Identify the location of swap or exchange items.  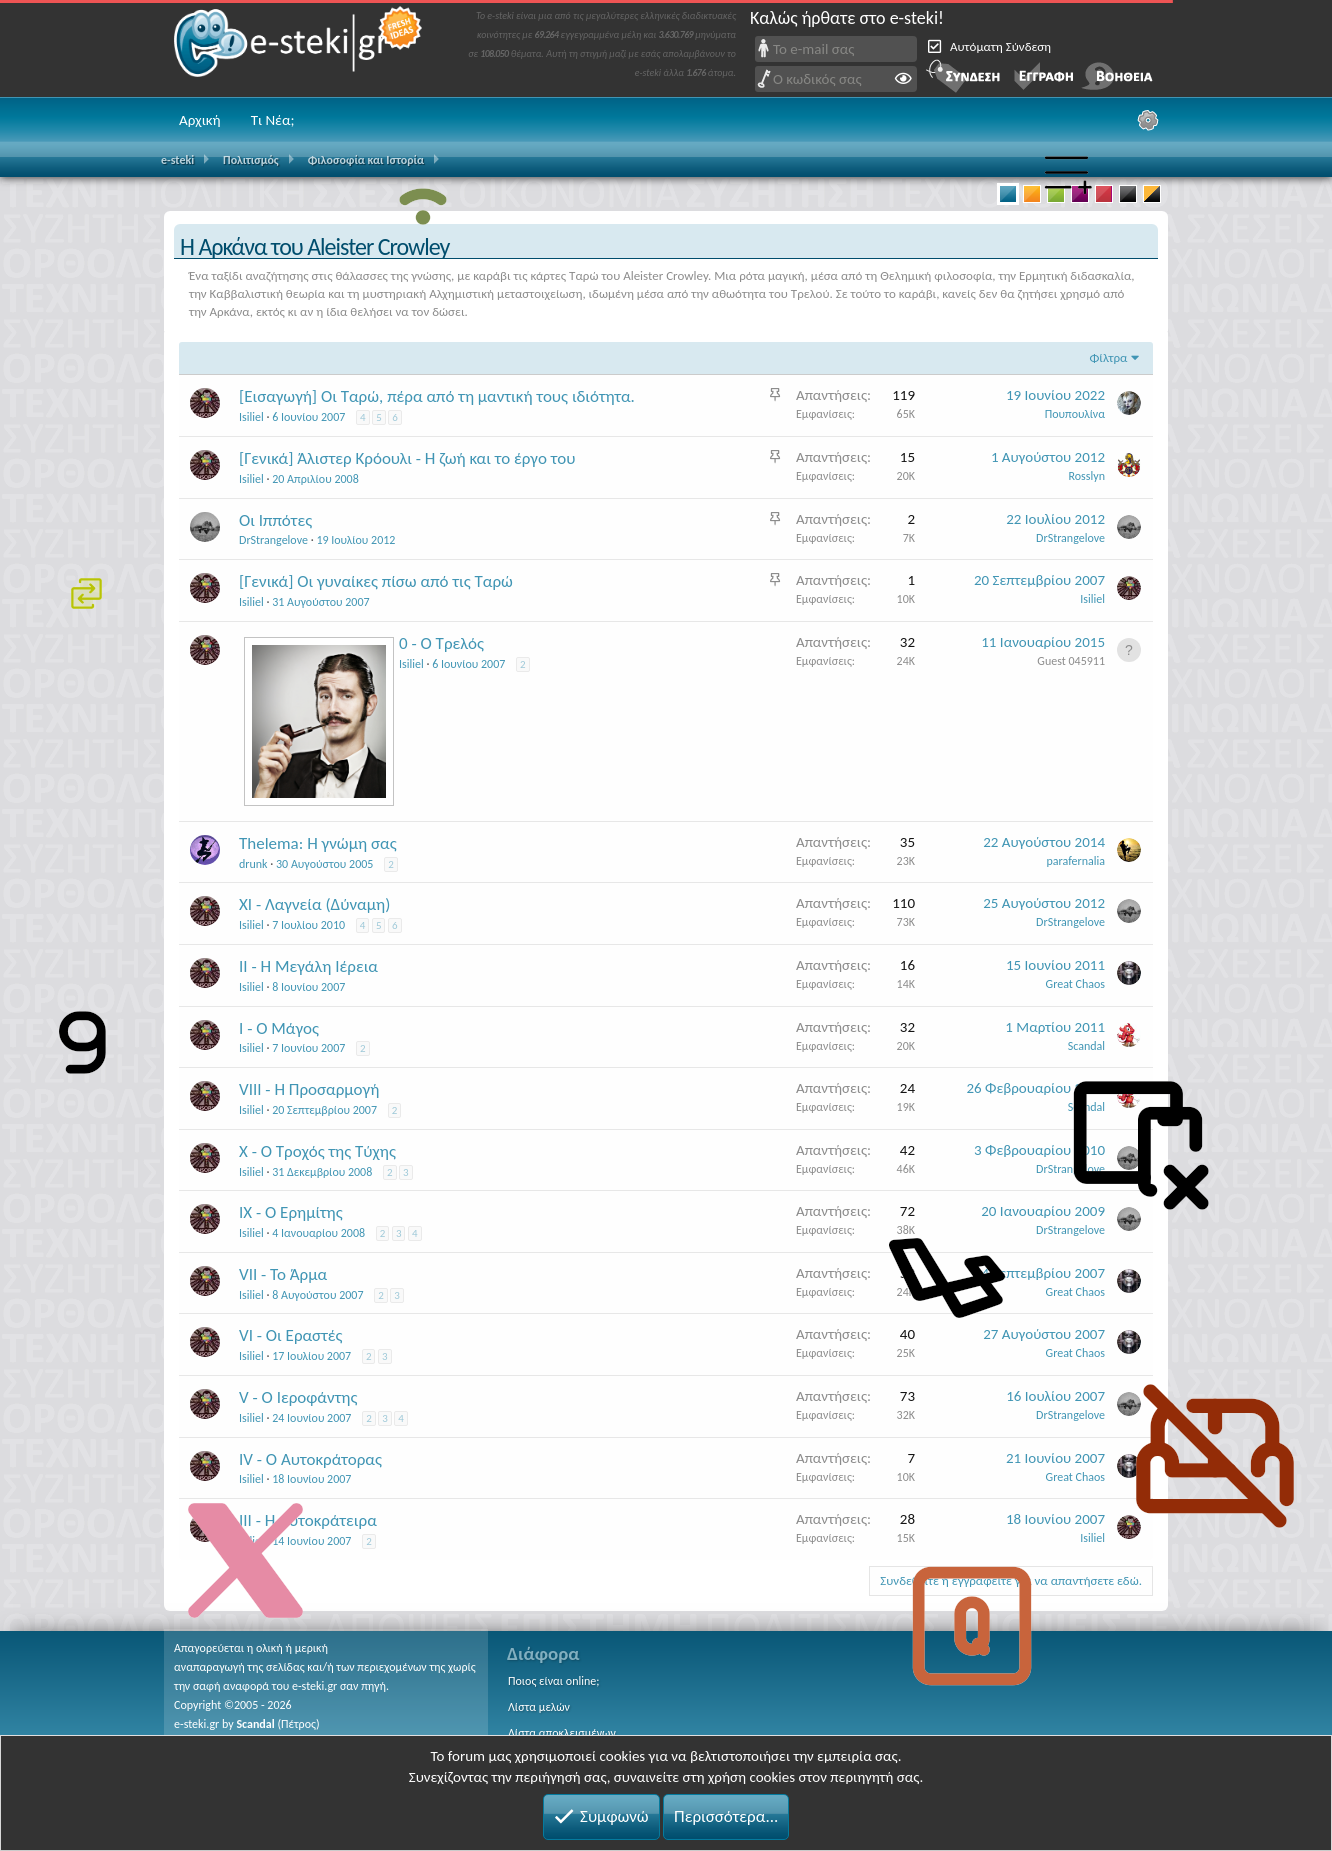
(86, 593).